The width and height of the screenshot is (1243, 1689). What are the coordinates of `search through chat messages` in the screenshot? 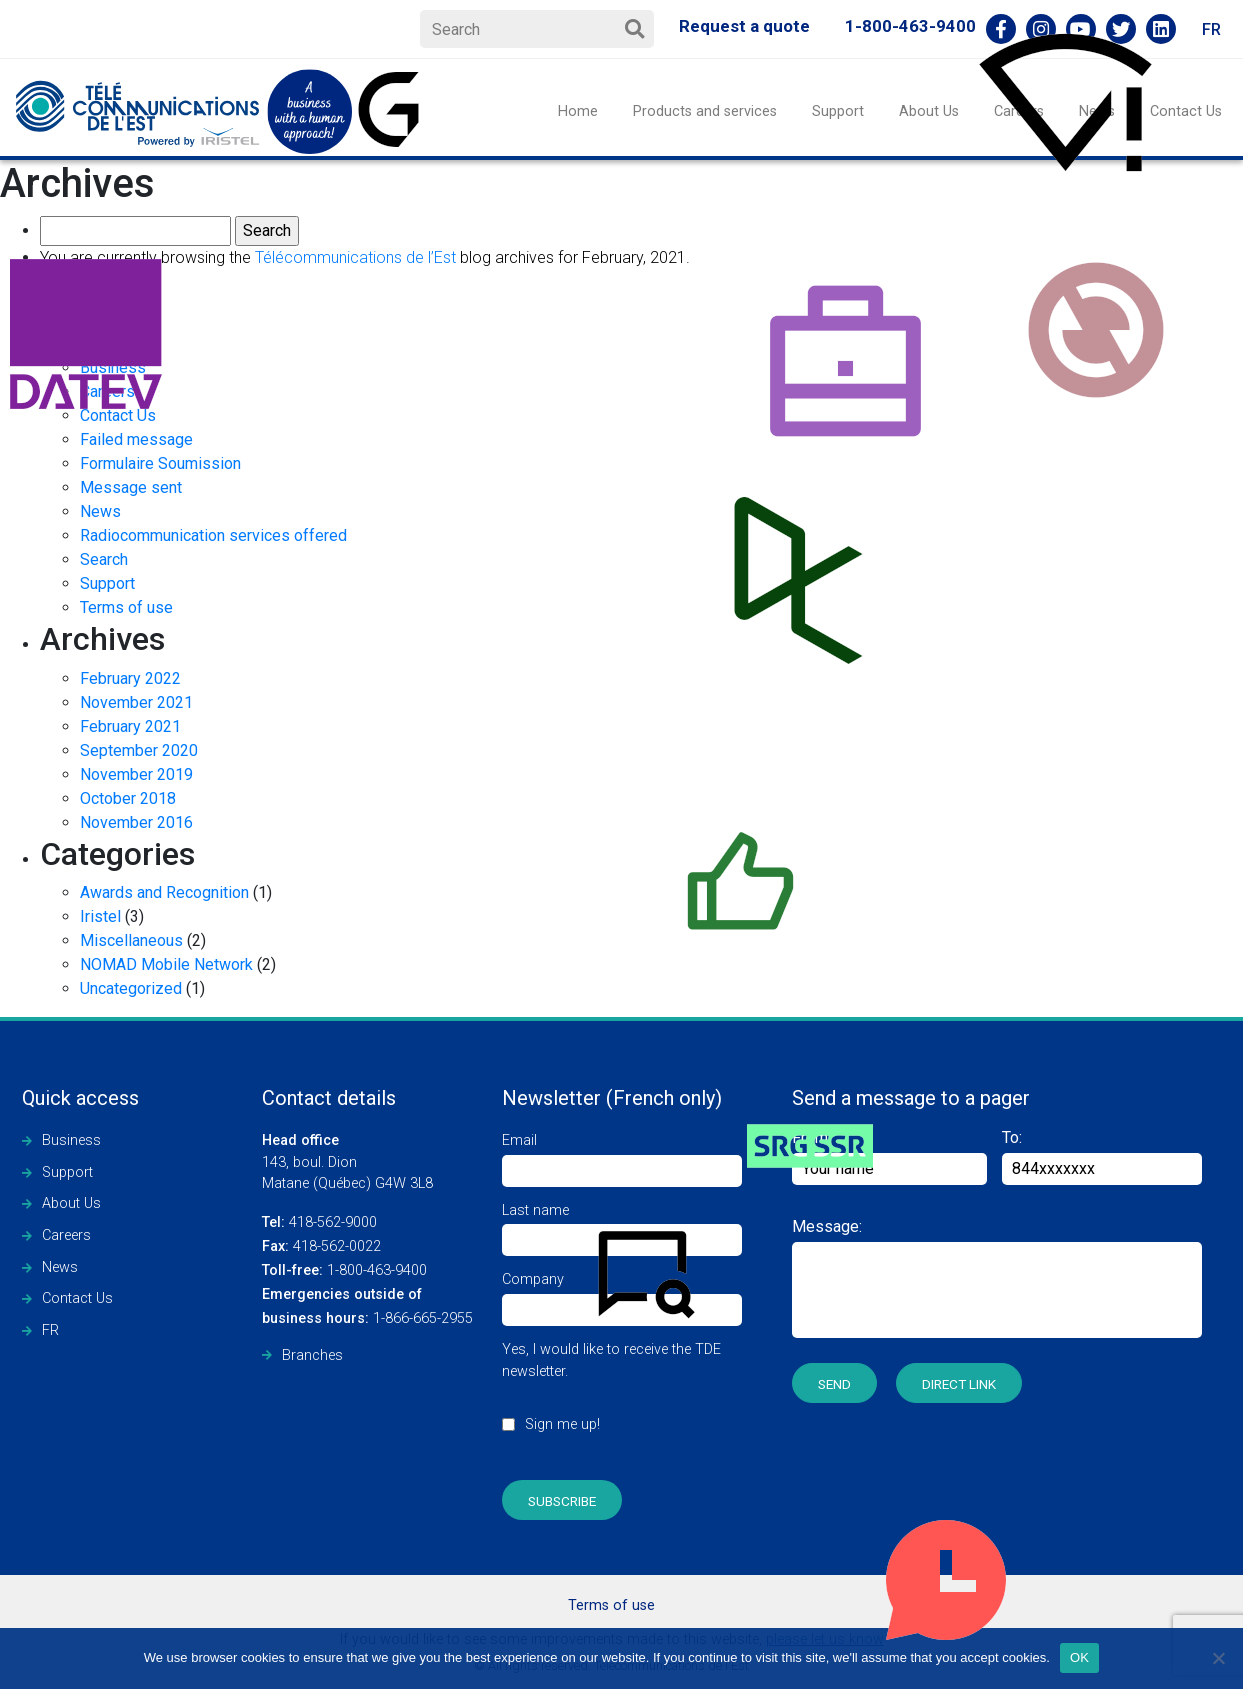 It's located at (642, 1270).